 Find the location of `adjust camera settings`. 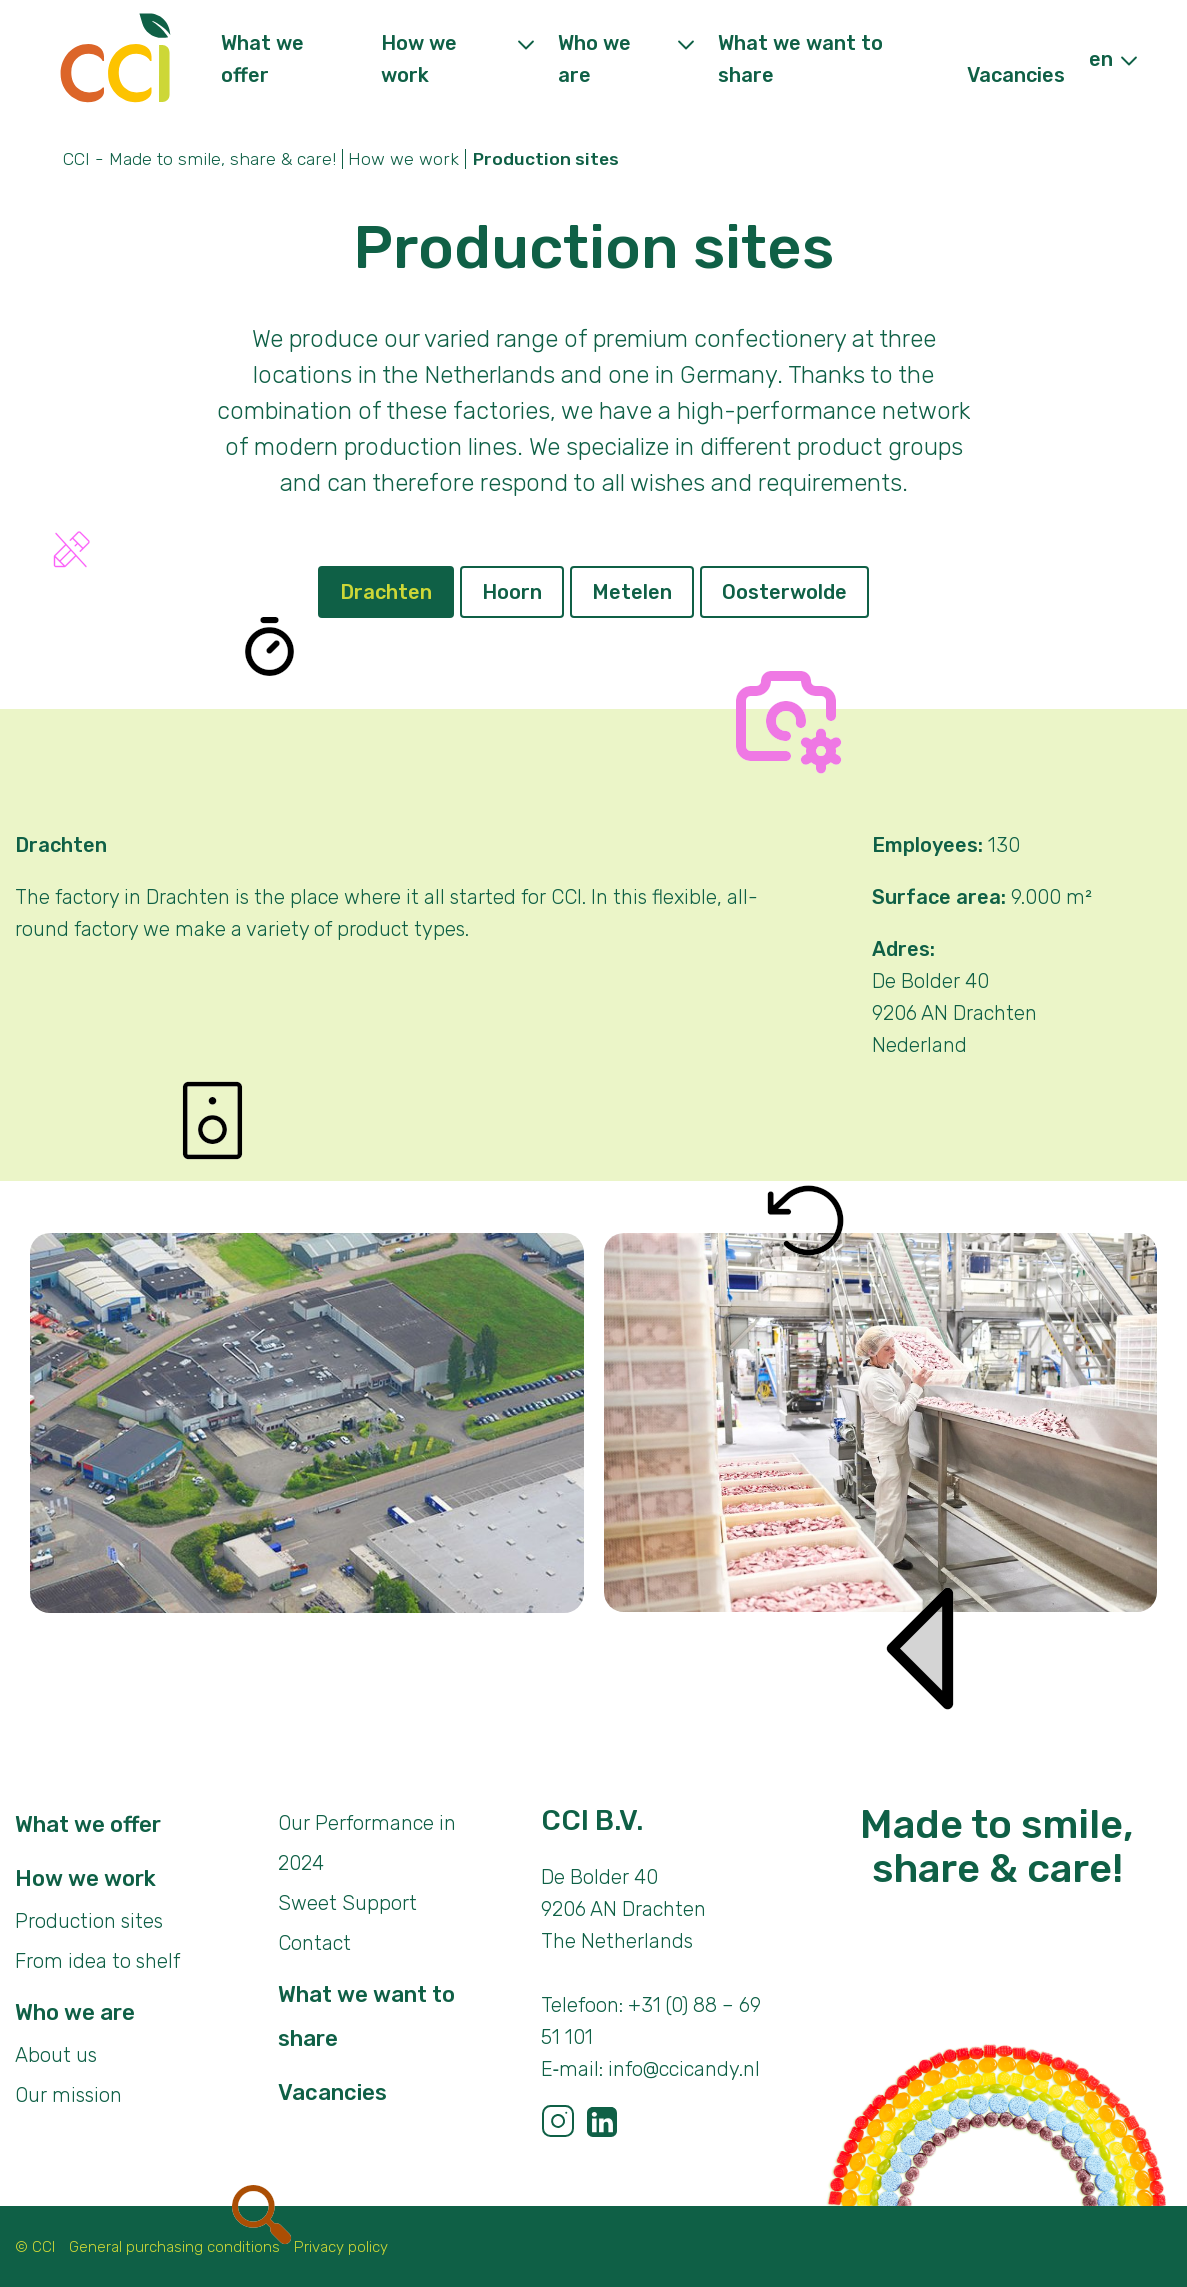

adjust camera settings is located at coordinates (786, 716).